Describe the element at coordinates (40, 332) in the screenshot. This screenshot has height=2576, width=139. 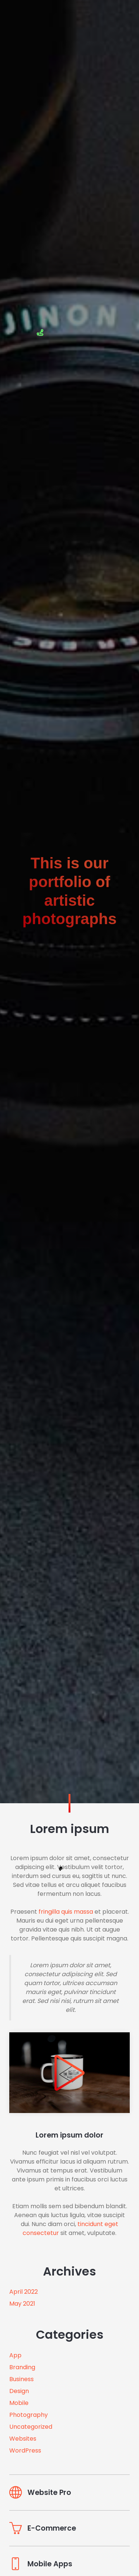
I see `view route between two locations` at that location.